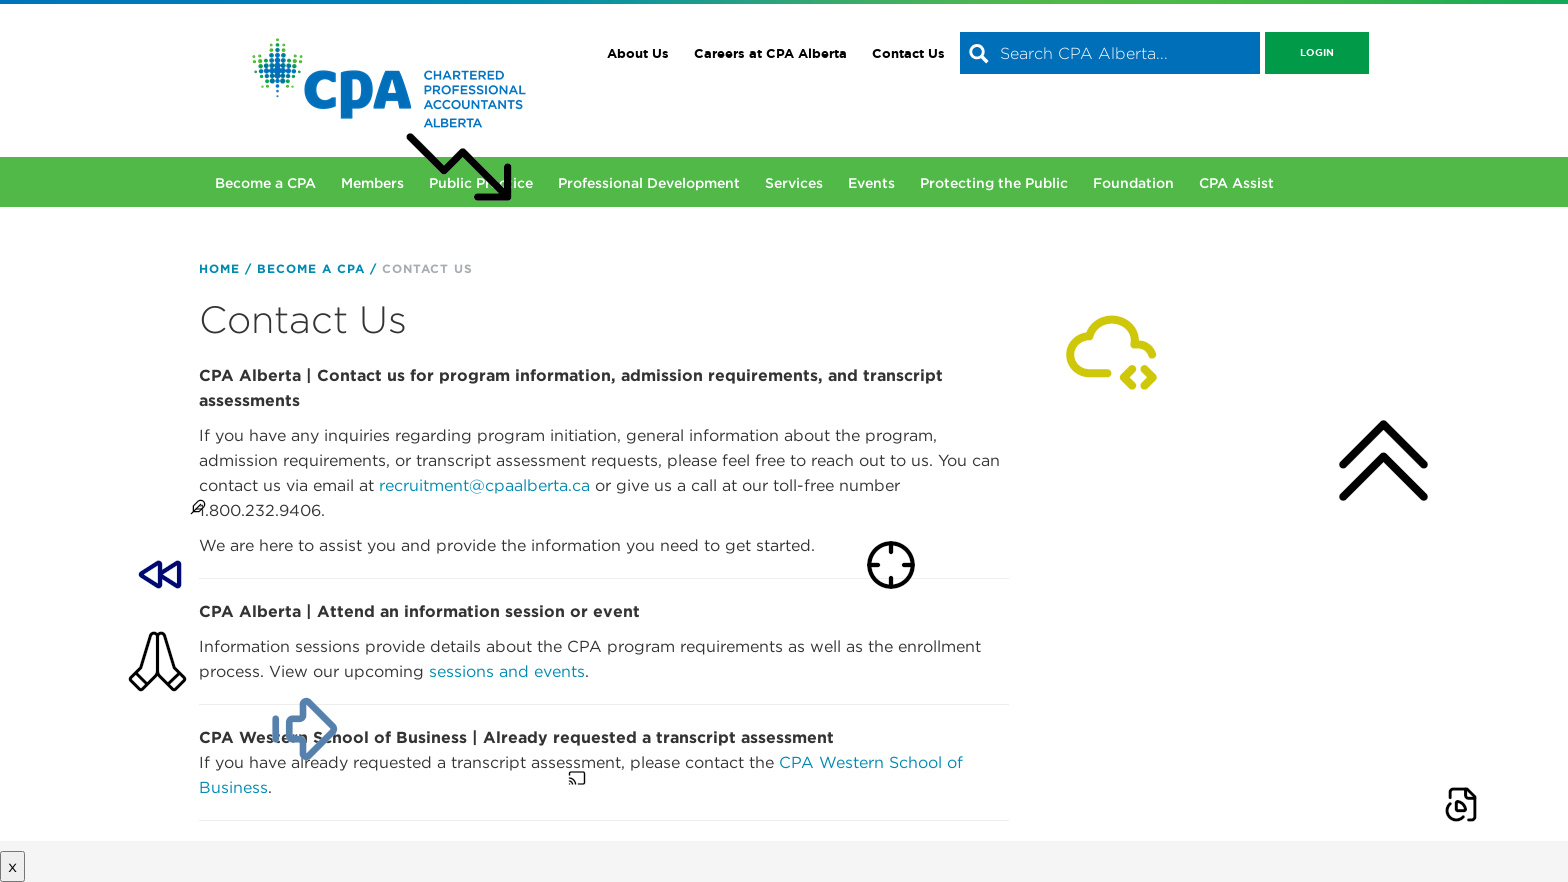 This screenshot has width=1568, height=882. I want to click on center map on current location, so click(891, 565).